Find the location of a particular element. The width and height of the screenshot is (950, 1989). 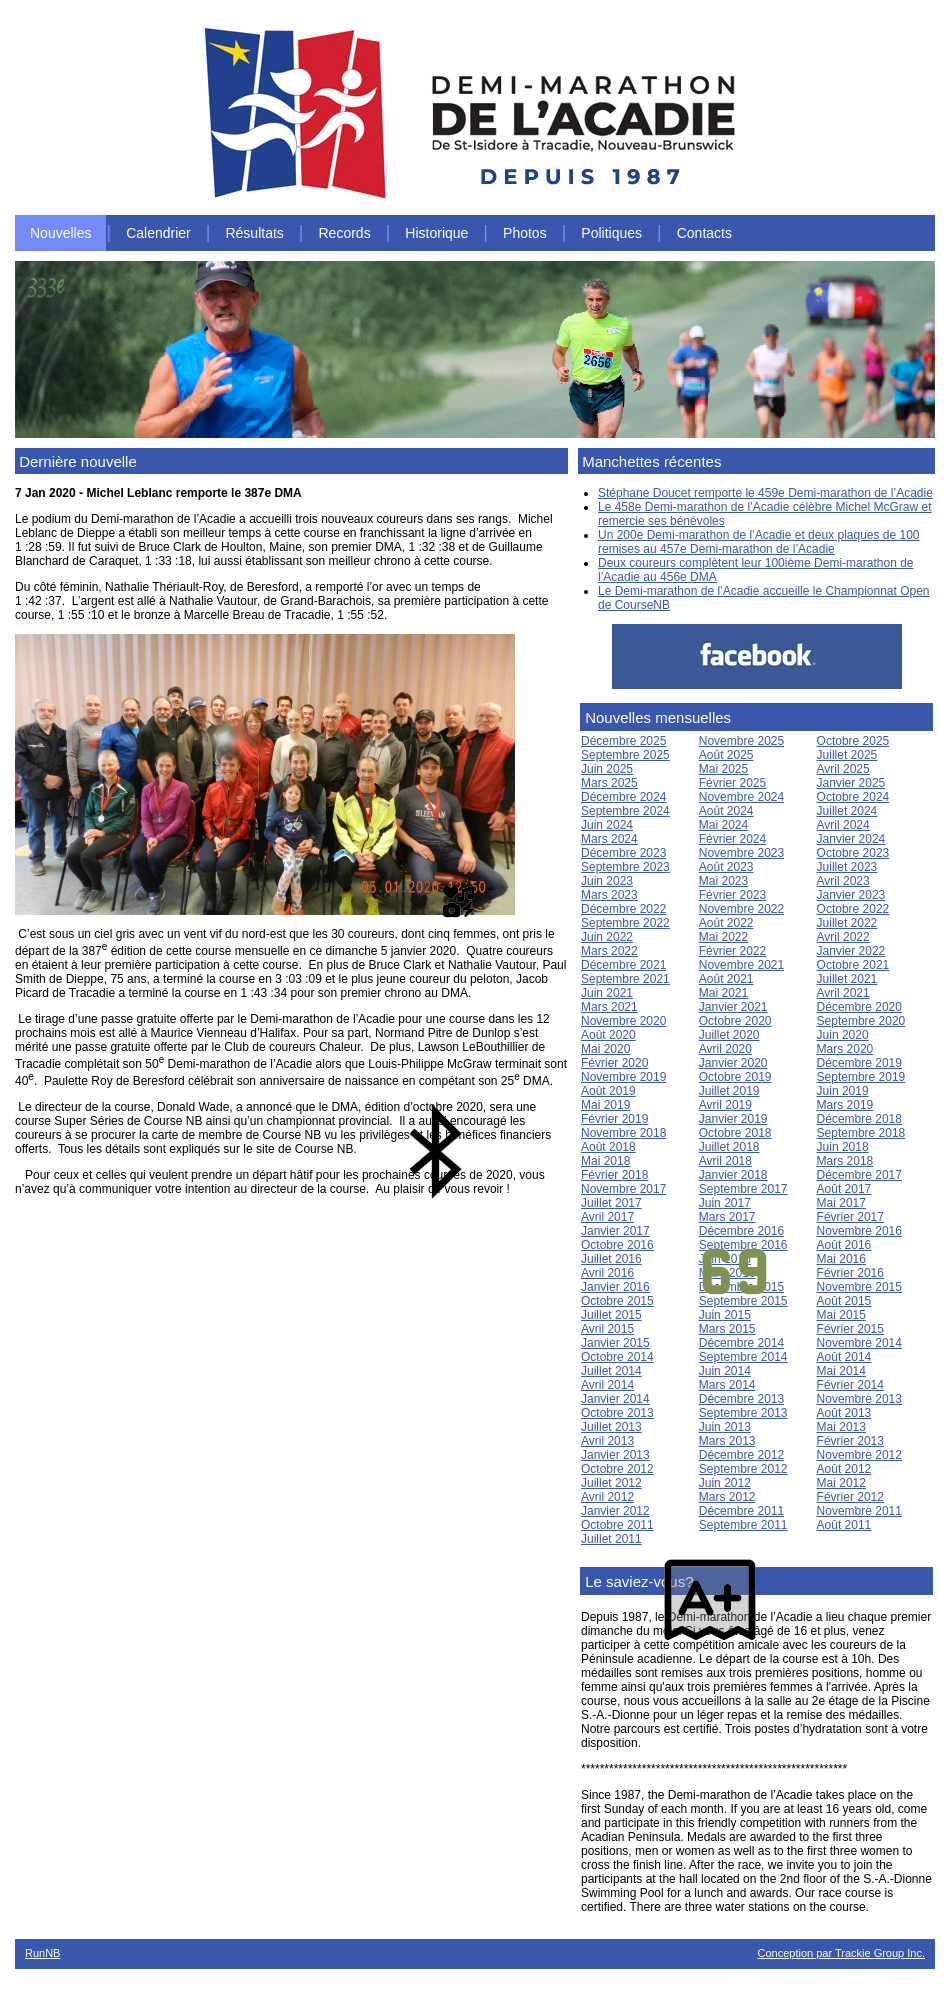

view exam results or grades is located at coordinates (710, 1598).